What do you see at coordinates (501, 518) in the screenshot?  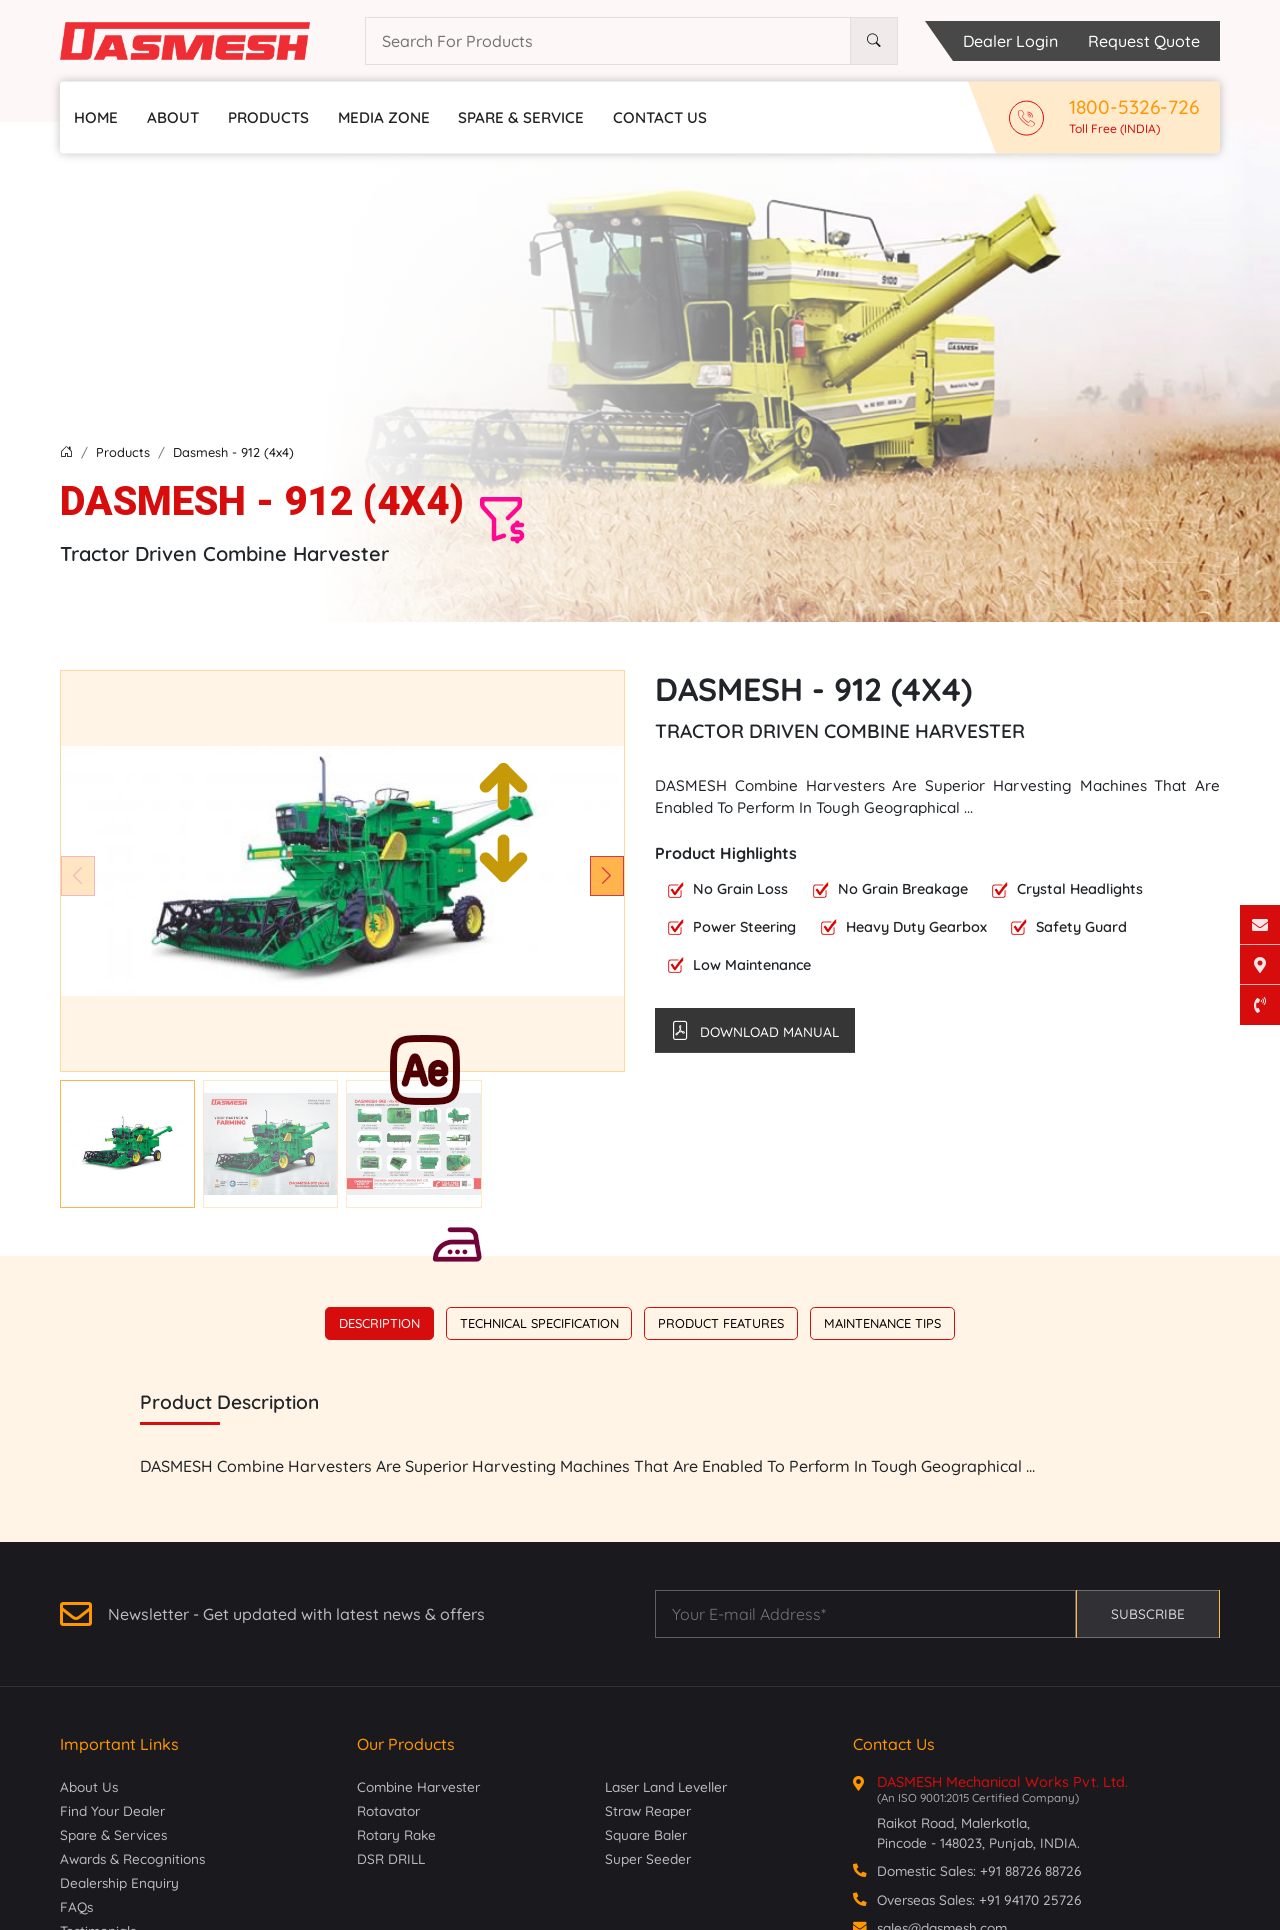 I see `filter results by price or cost` at bounding box center [501, 518].